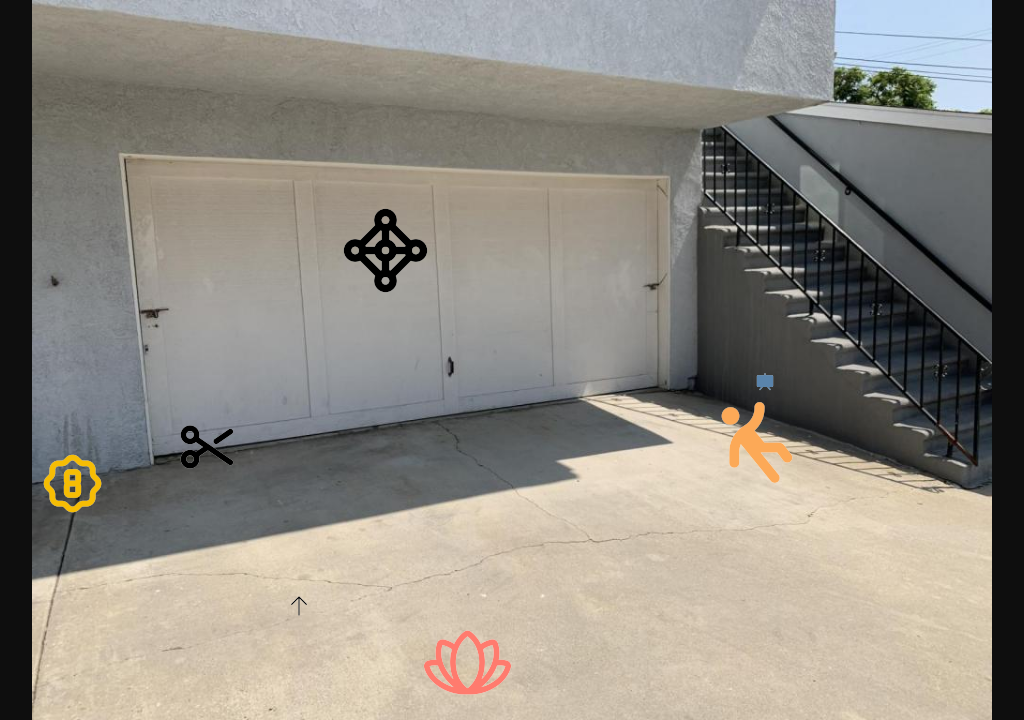 This screenshot has width=1024, height=720. What do you see at coordinates (467, 665) in the screenshot?
I see `access meditation or mindfulness features` at bounding box center [467, 665].